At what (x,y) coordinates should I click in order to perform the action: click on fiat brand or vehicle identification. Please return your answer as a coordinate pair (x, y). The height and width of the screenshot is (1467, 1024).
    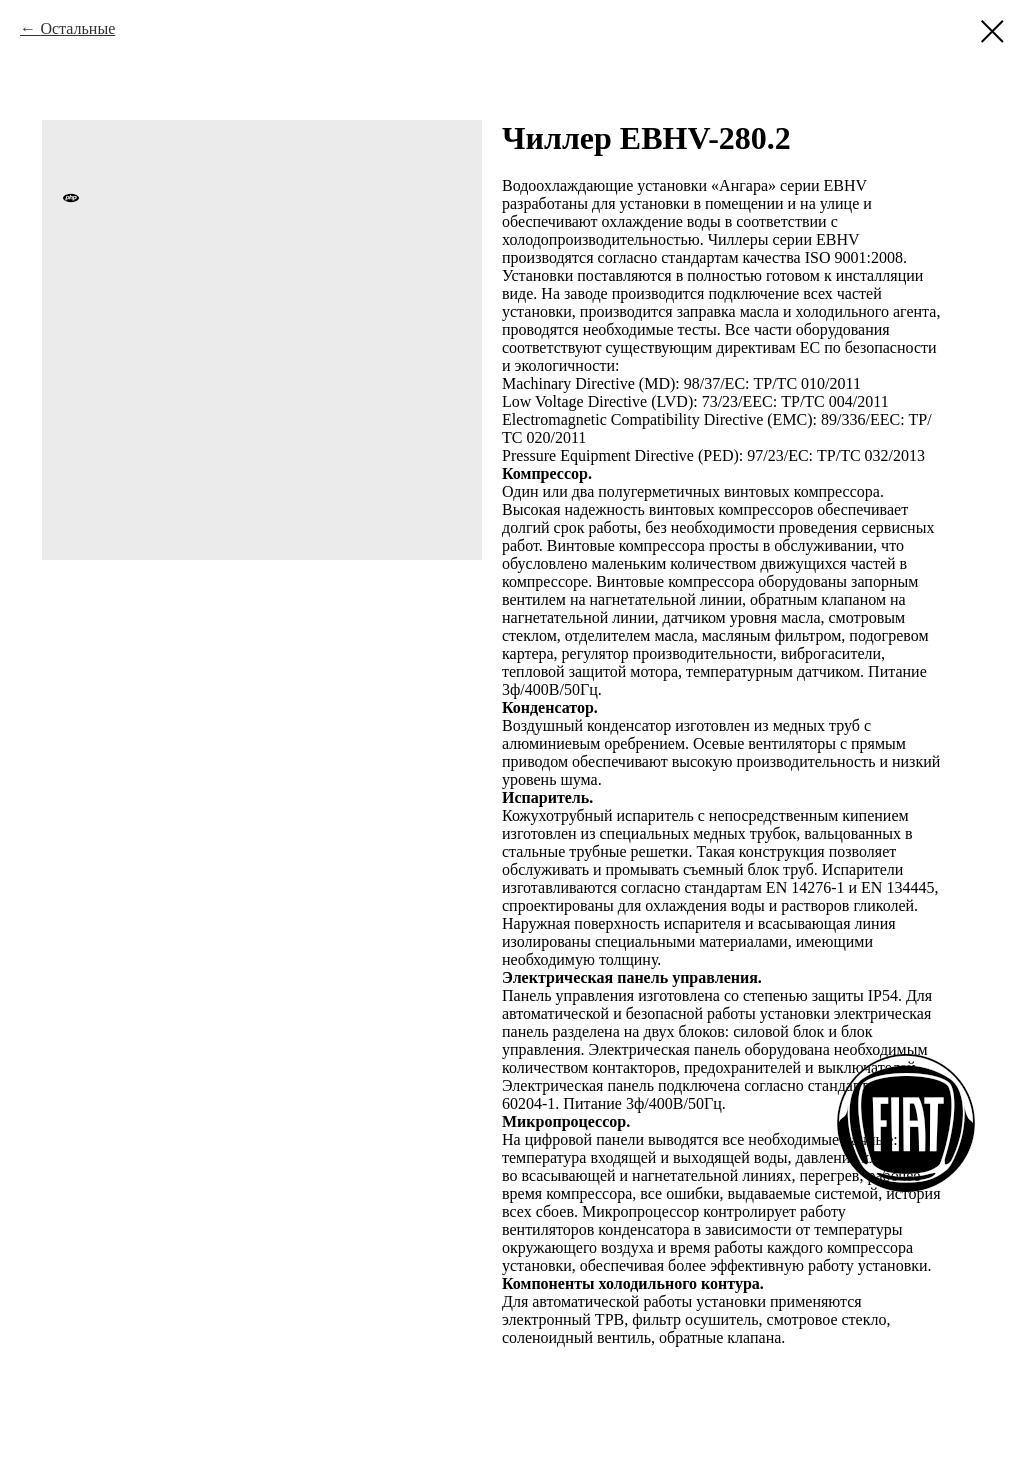
    Looking at the image, I should click on (906, 1123).